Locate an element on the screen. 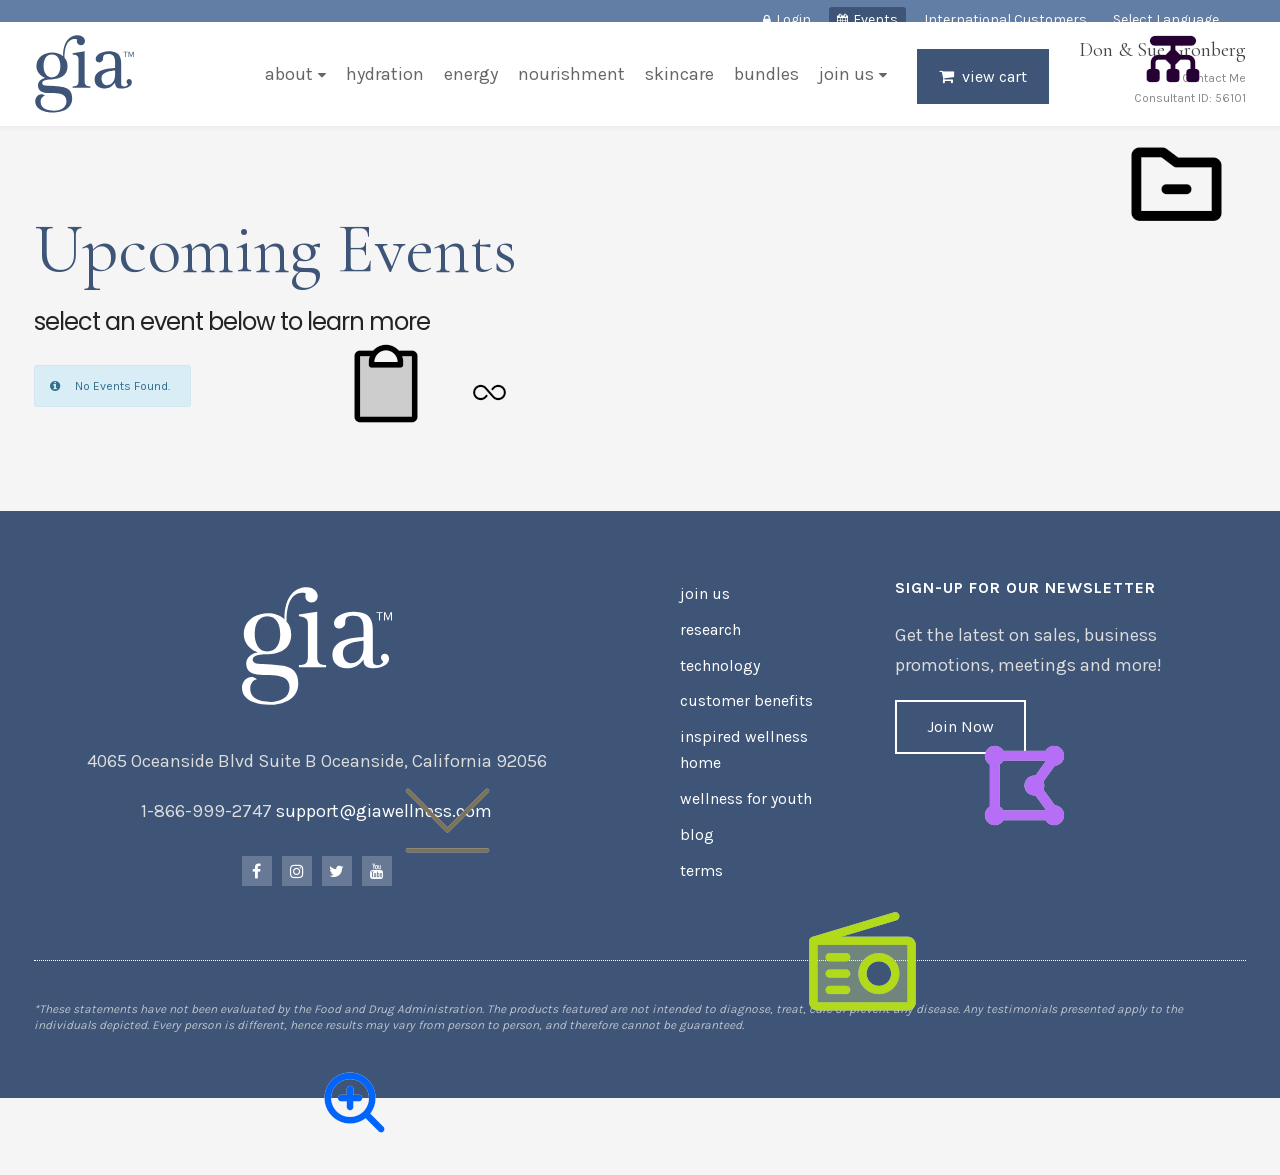  open radio or audio streaming is located at coordinates (862, 969).